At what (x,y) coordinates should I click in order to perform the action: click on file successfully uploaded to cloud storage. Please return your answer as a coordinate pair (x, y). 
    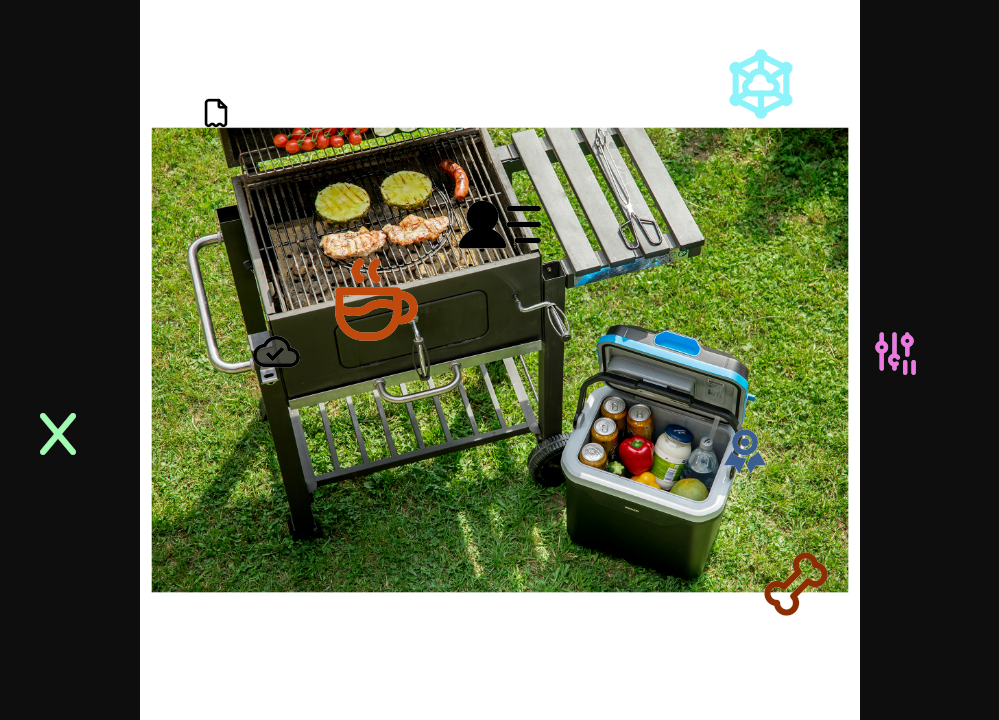
    Looking at the image, I should click on (276, 351).